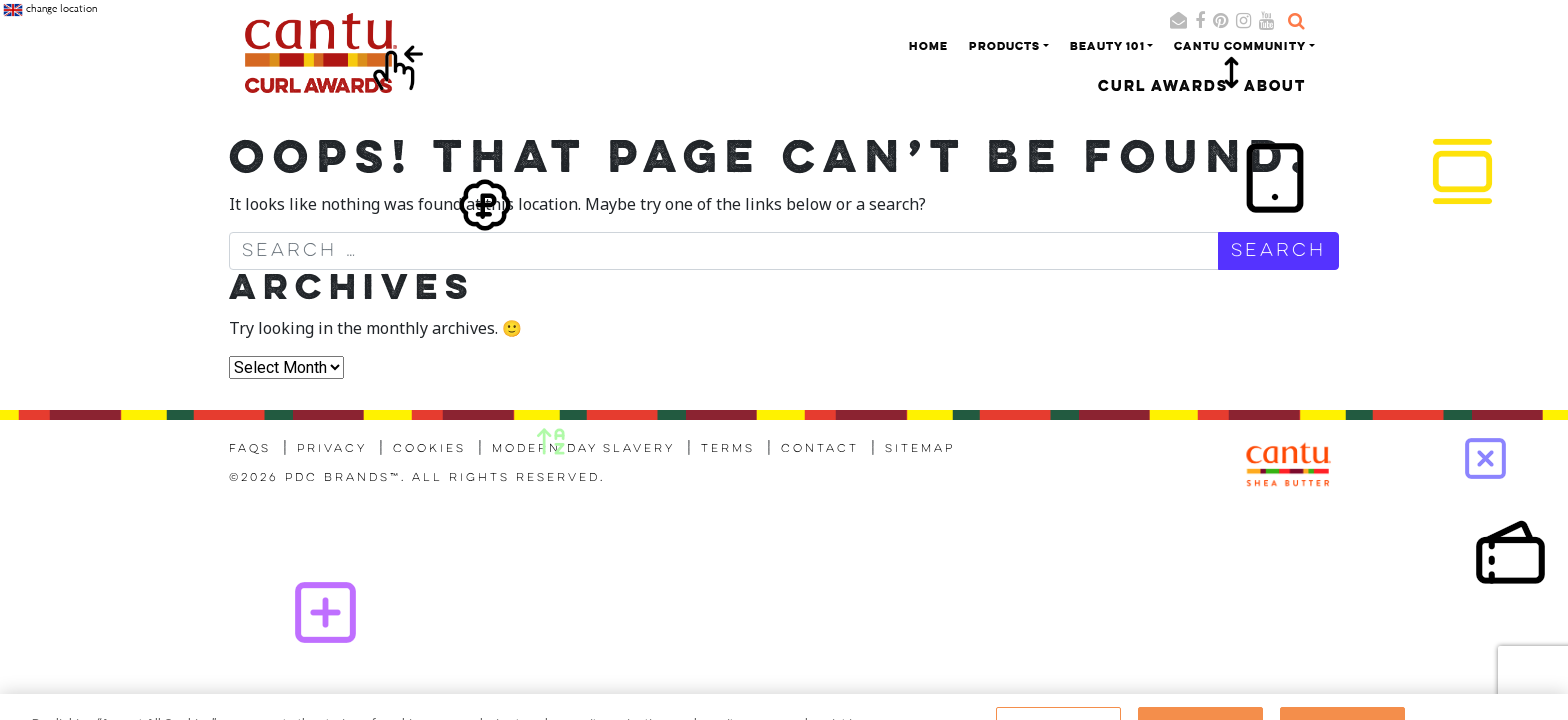 This screenshot has height=720, width=1568. Describe the element at coordinates (1462, 171) in the screenshot. I see `view images in a vertical gallery layout` at that location.